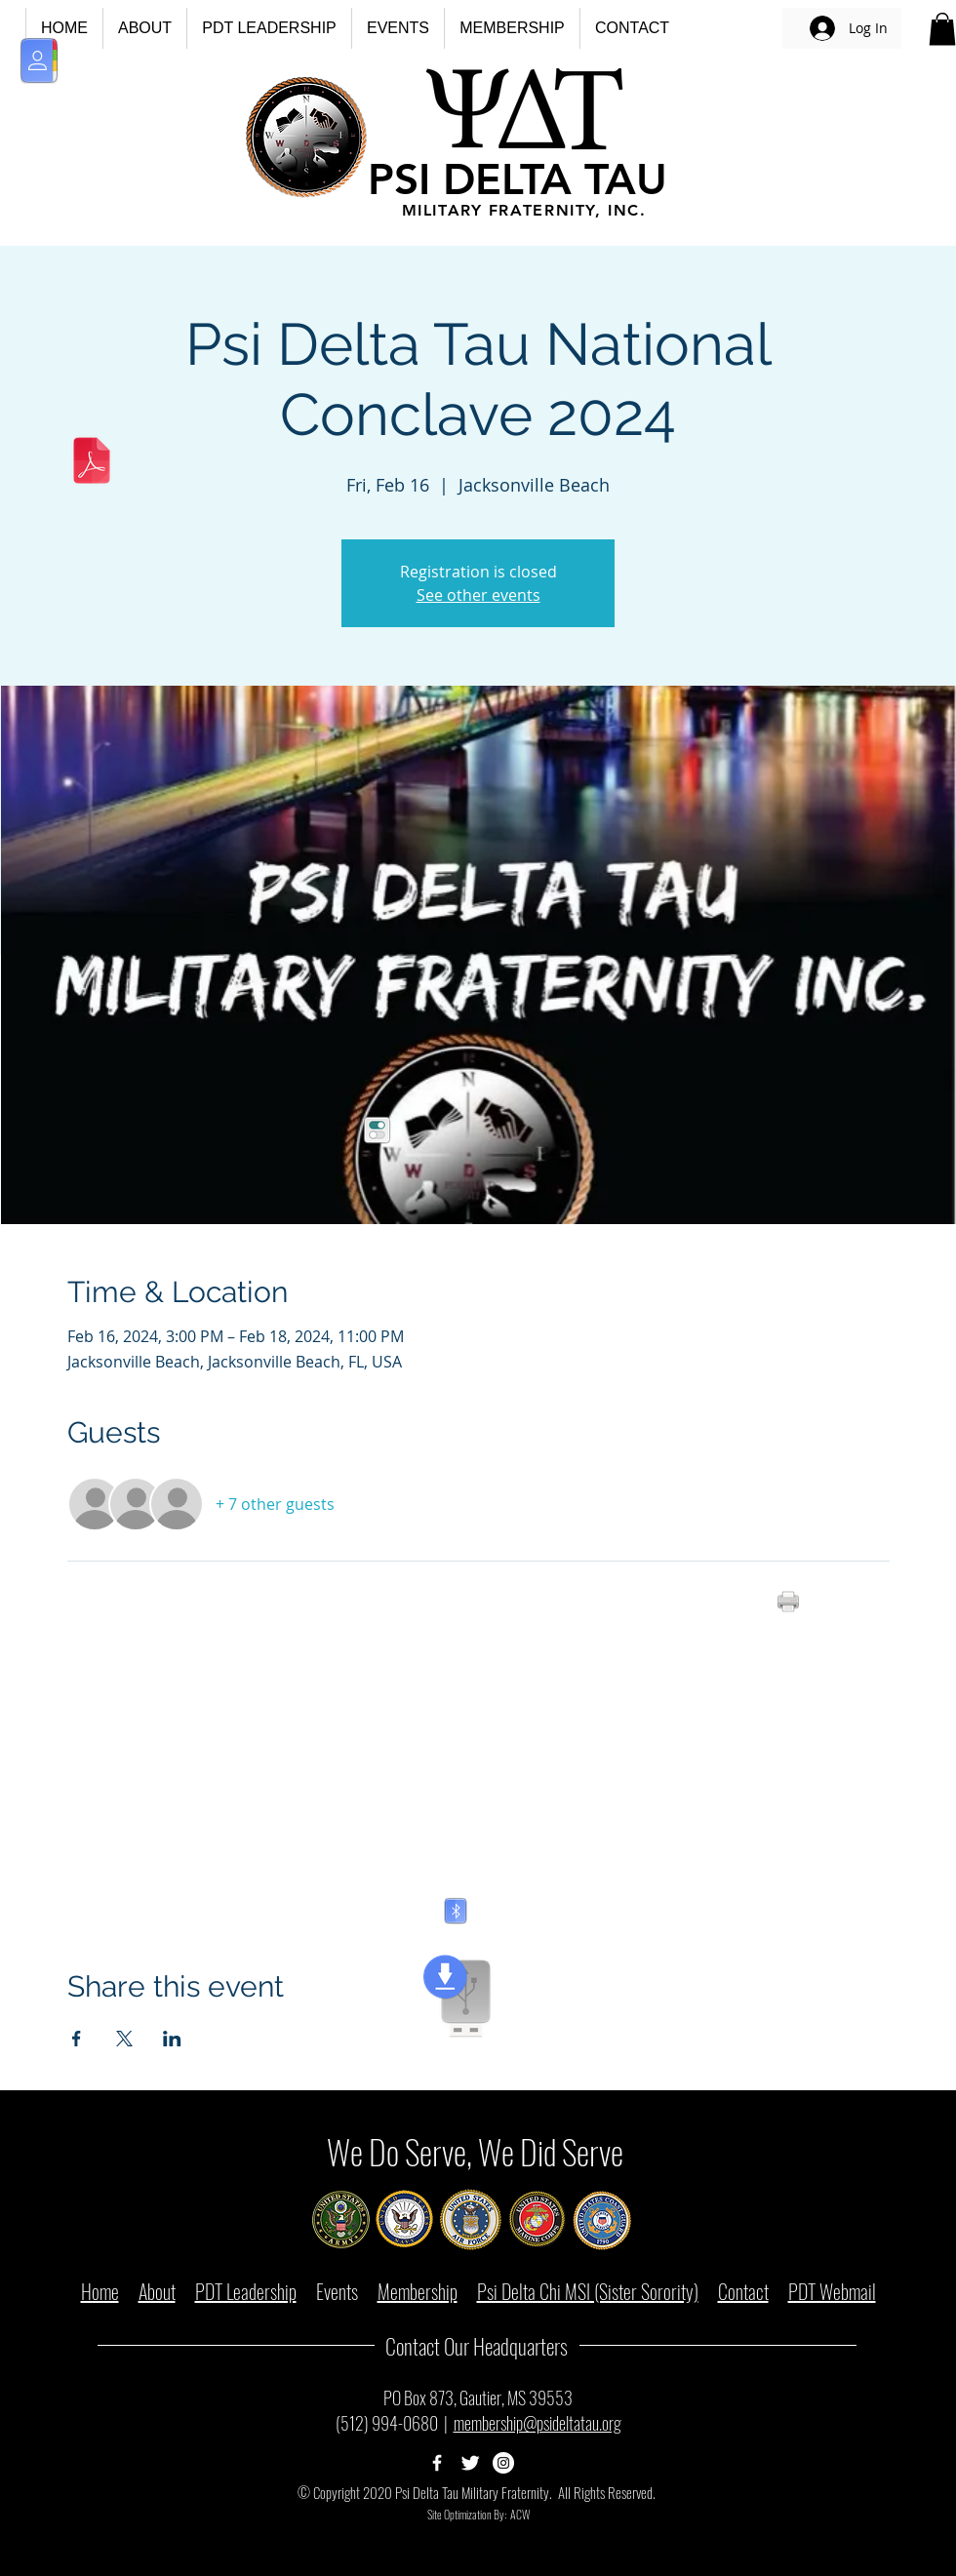 This screenshot has width=956, height=2576. I want to click on create a bootable USB drive, so click(465, 1998).